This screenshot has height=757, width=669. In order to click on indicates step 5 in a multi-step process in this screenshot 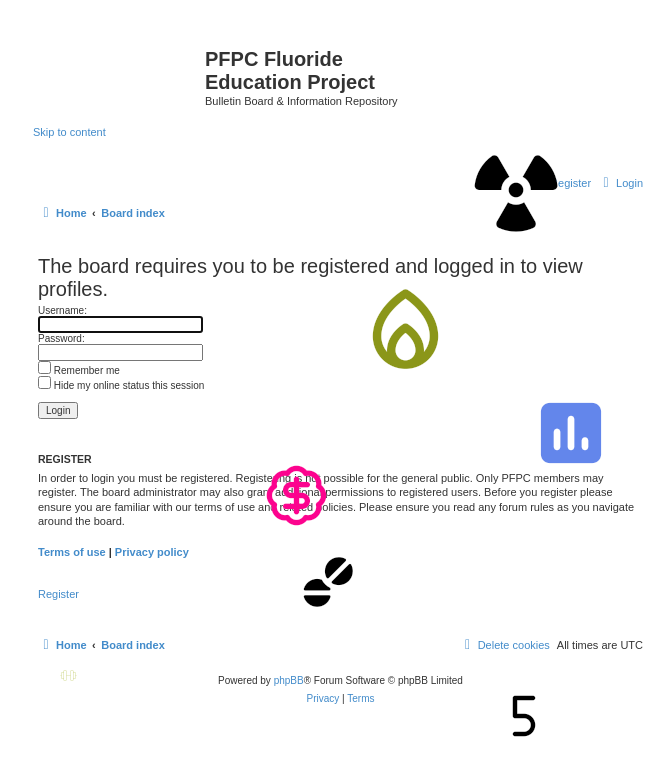, I will do `click(524, 716)`.